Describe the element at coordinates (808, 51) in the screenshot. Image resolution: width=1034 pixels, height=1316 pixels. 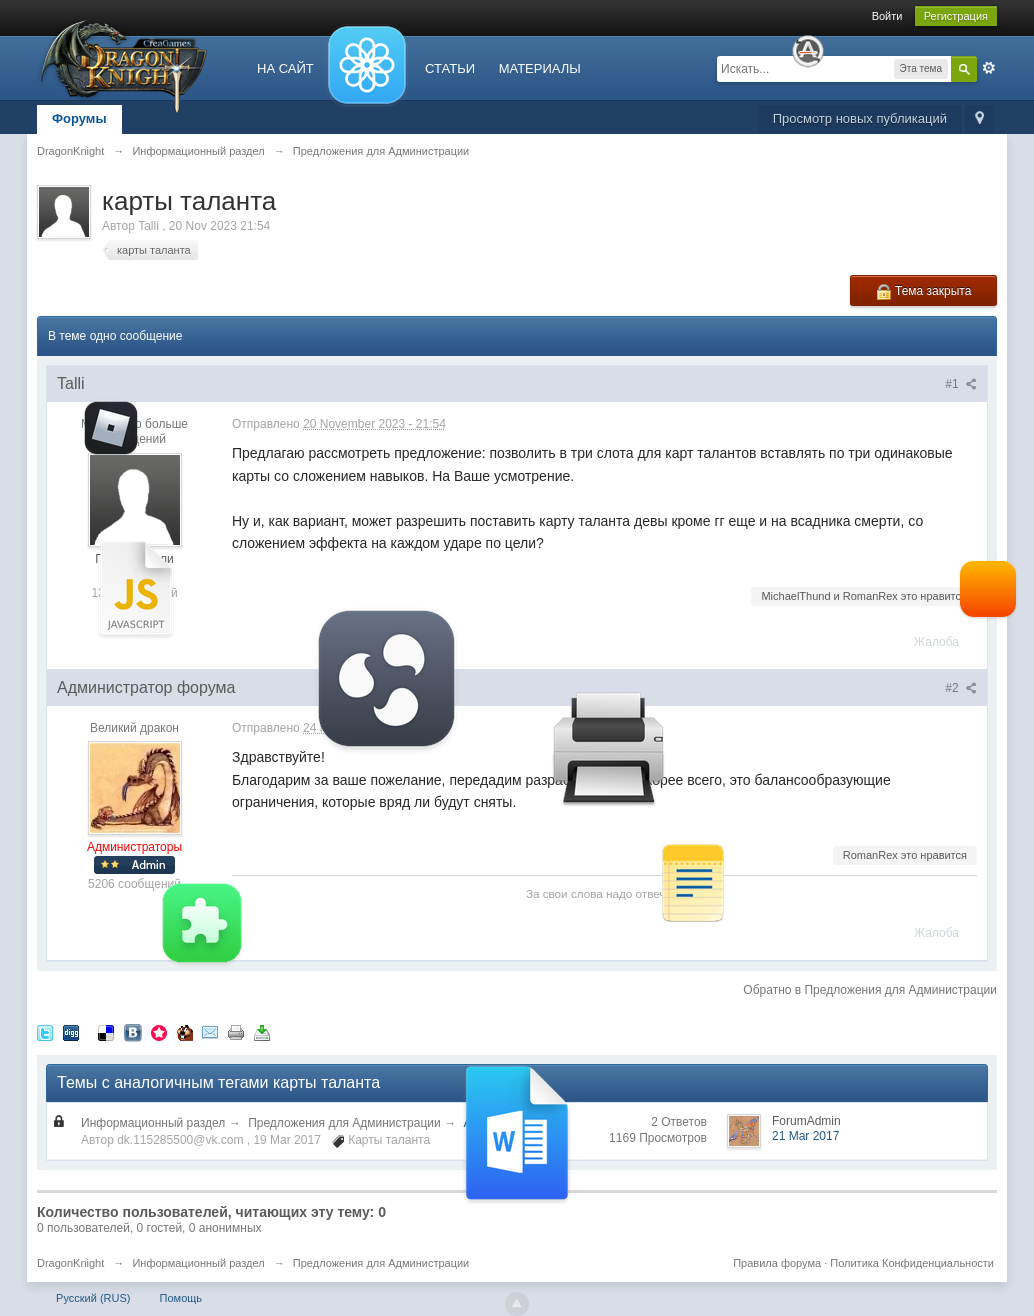
I see `check for available software updates` at that location.